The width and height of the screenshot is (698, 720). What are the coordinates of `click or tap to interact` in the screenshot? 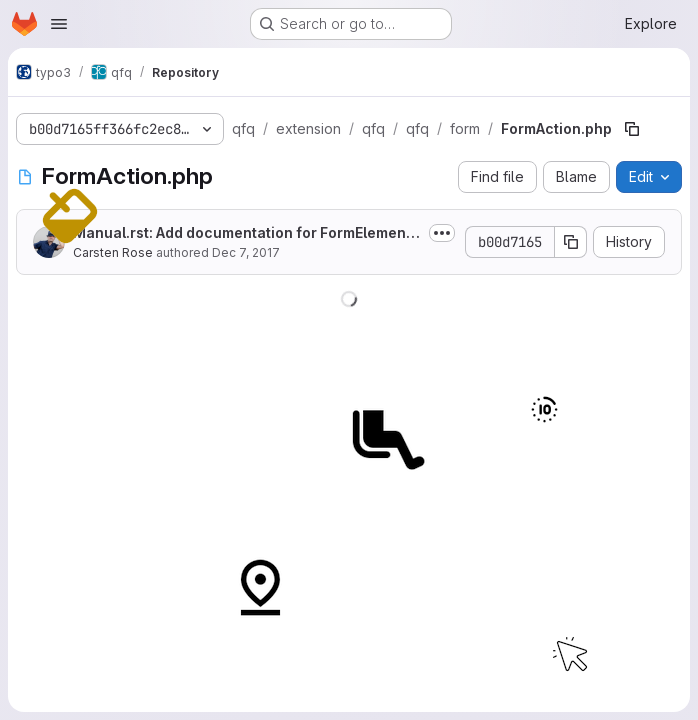 It's located at (572, 656).